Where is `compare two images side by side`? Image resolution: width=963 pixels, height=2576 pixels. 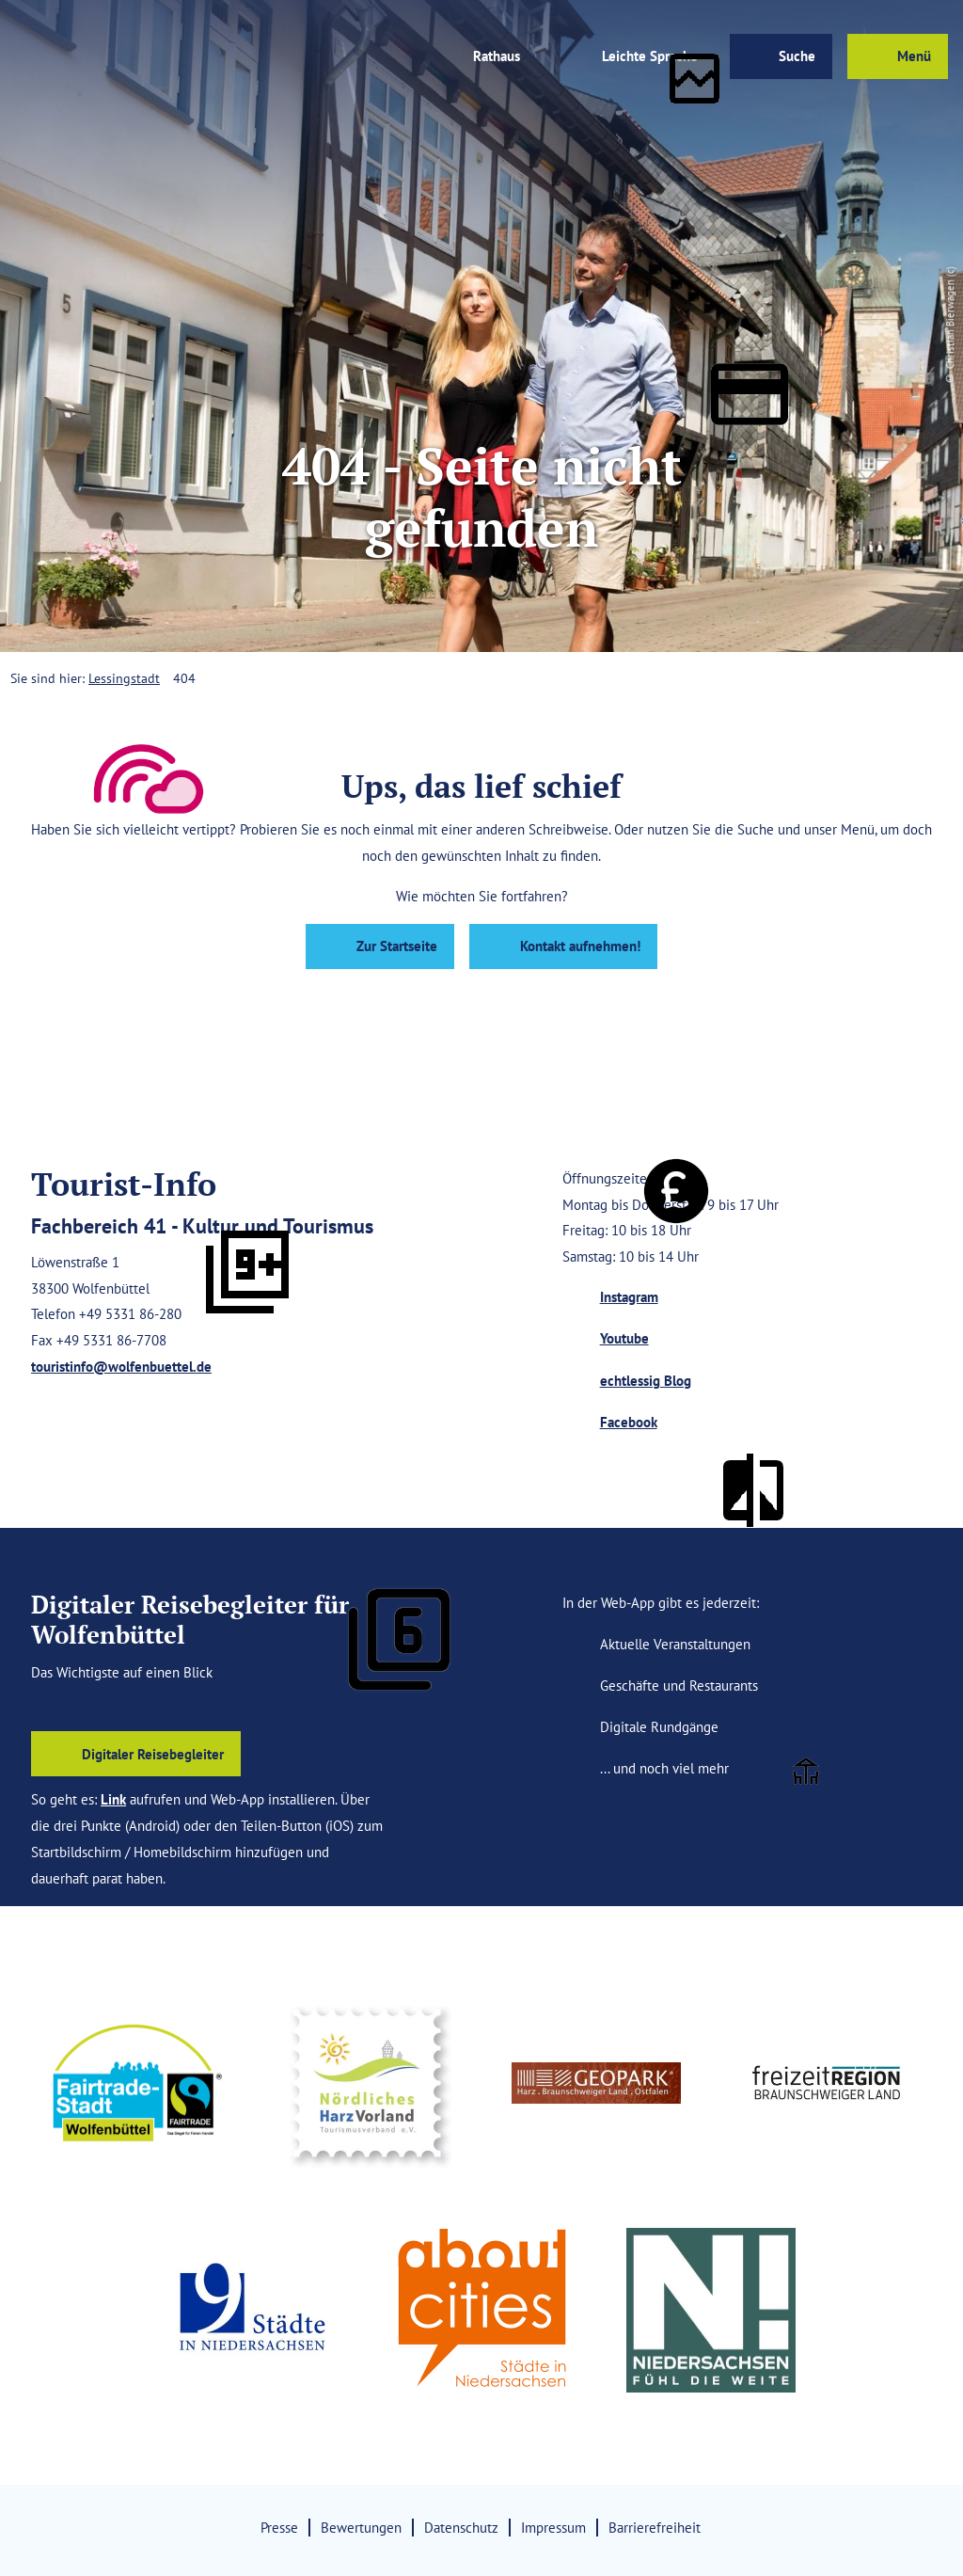 compare two images side by side is located at coordinates (753, 1490).